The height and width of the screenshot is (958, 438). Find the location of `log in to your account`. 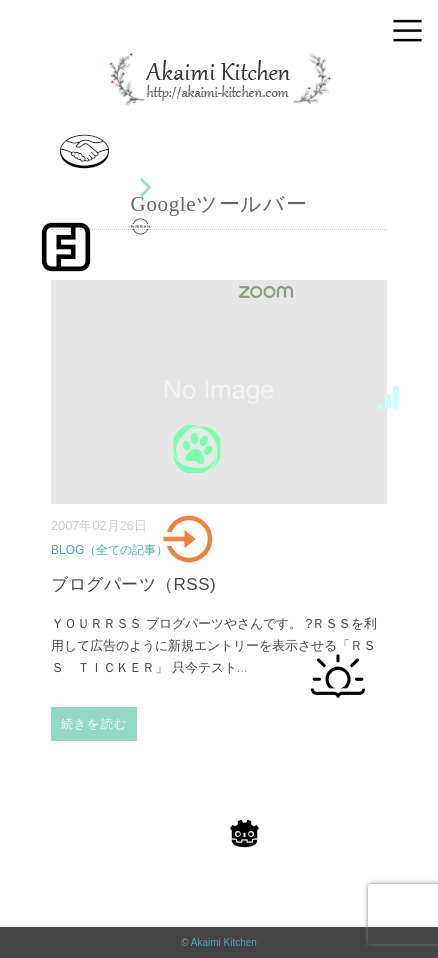

log in to your account is located at coordinates (189, 539).